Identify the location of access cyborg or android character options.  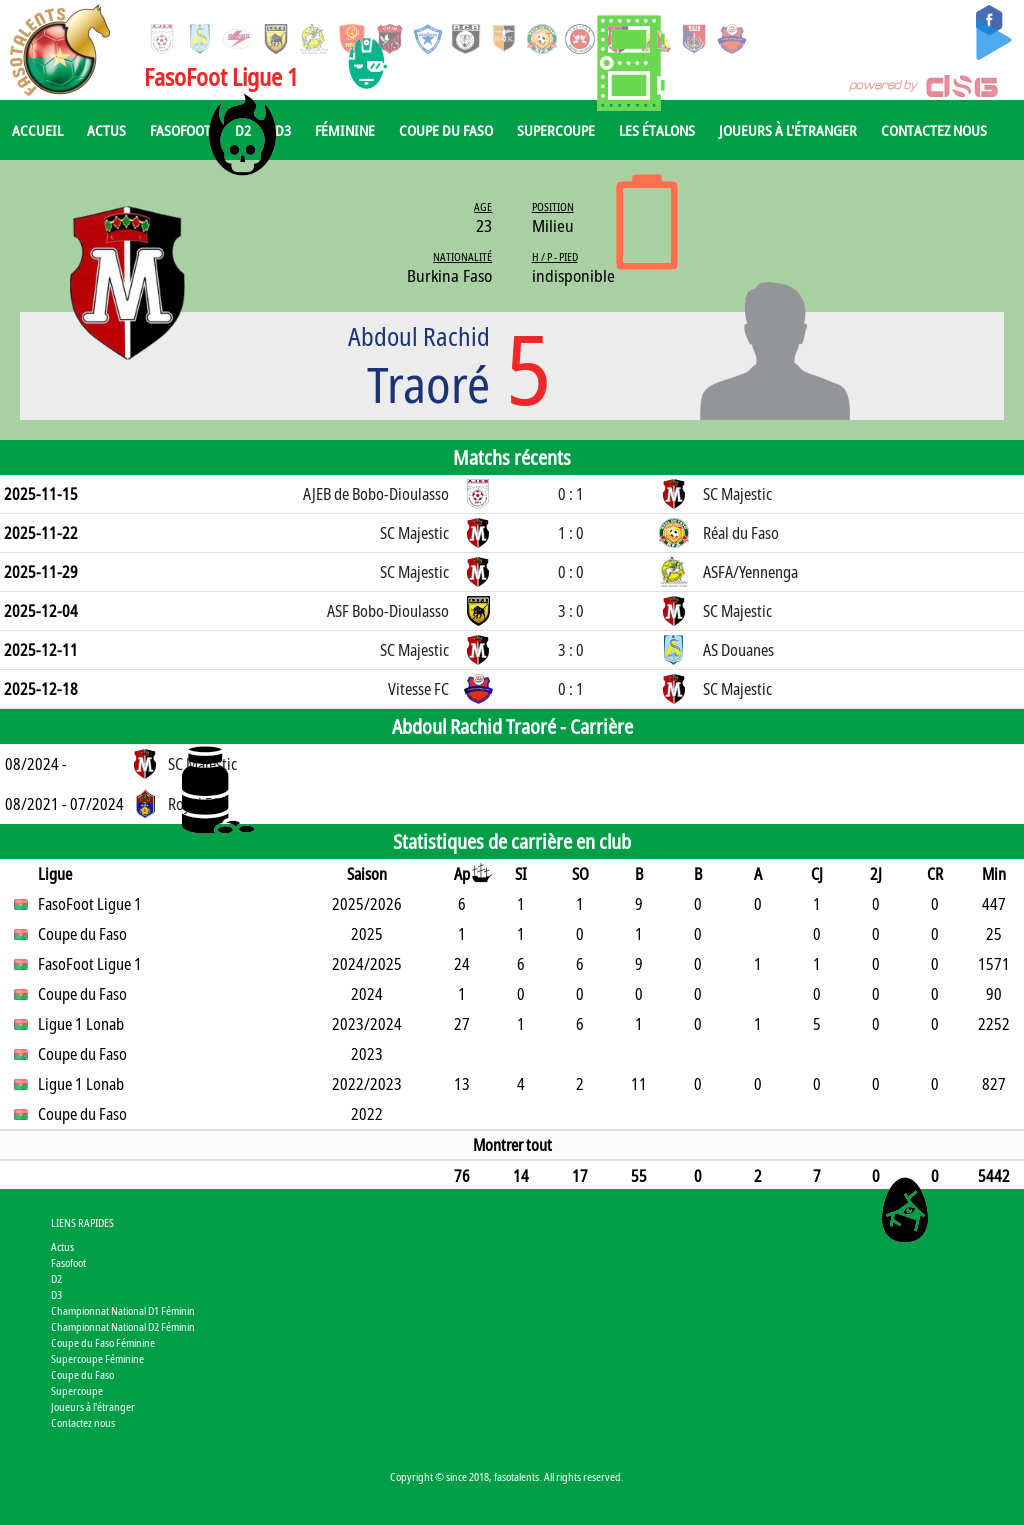
(366, 63).